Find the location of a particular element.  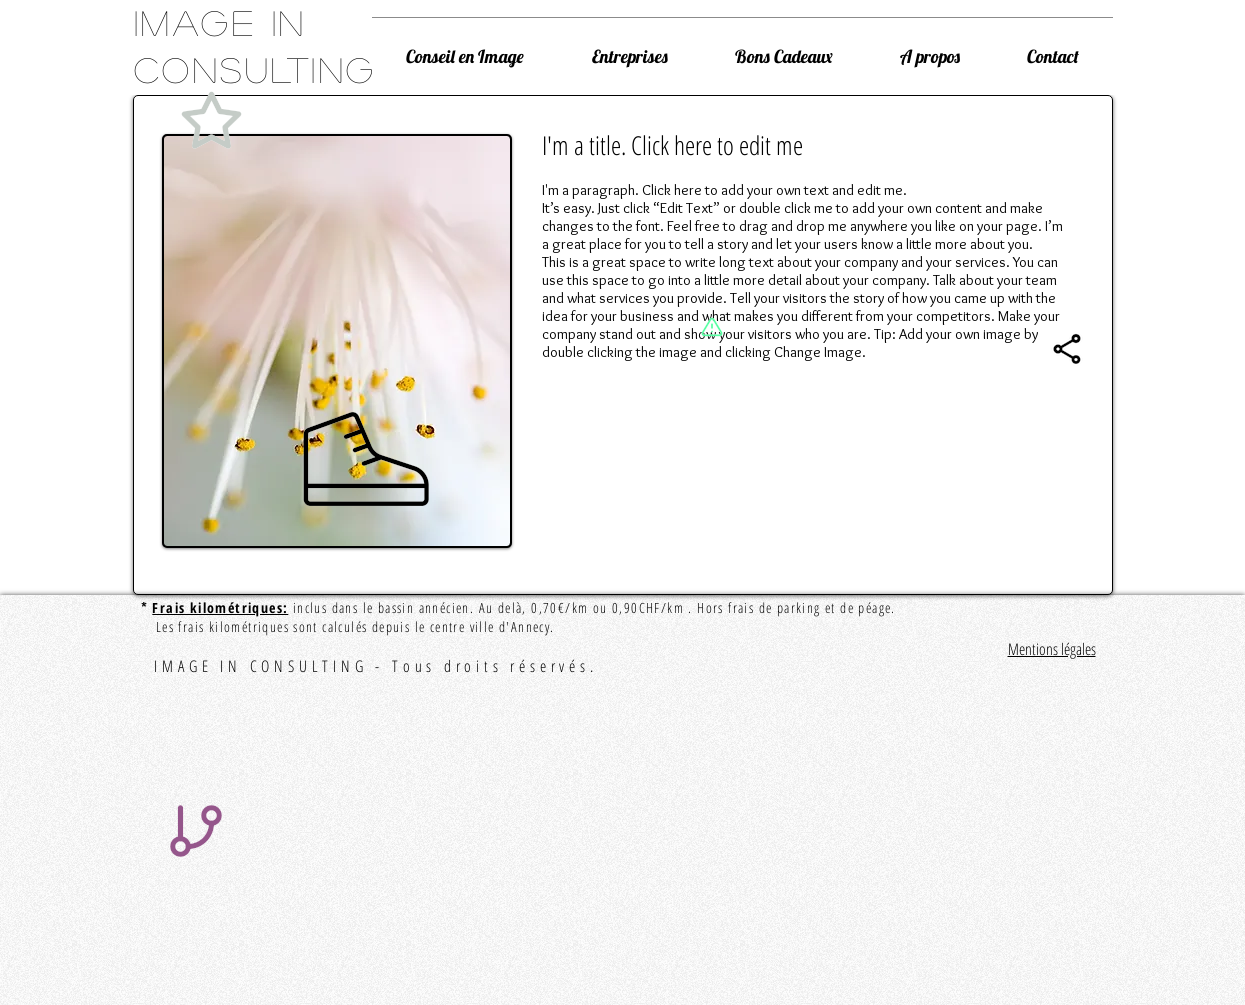

add item to favorites is located at coordinates (211, 121).